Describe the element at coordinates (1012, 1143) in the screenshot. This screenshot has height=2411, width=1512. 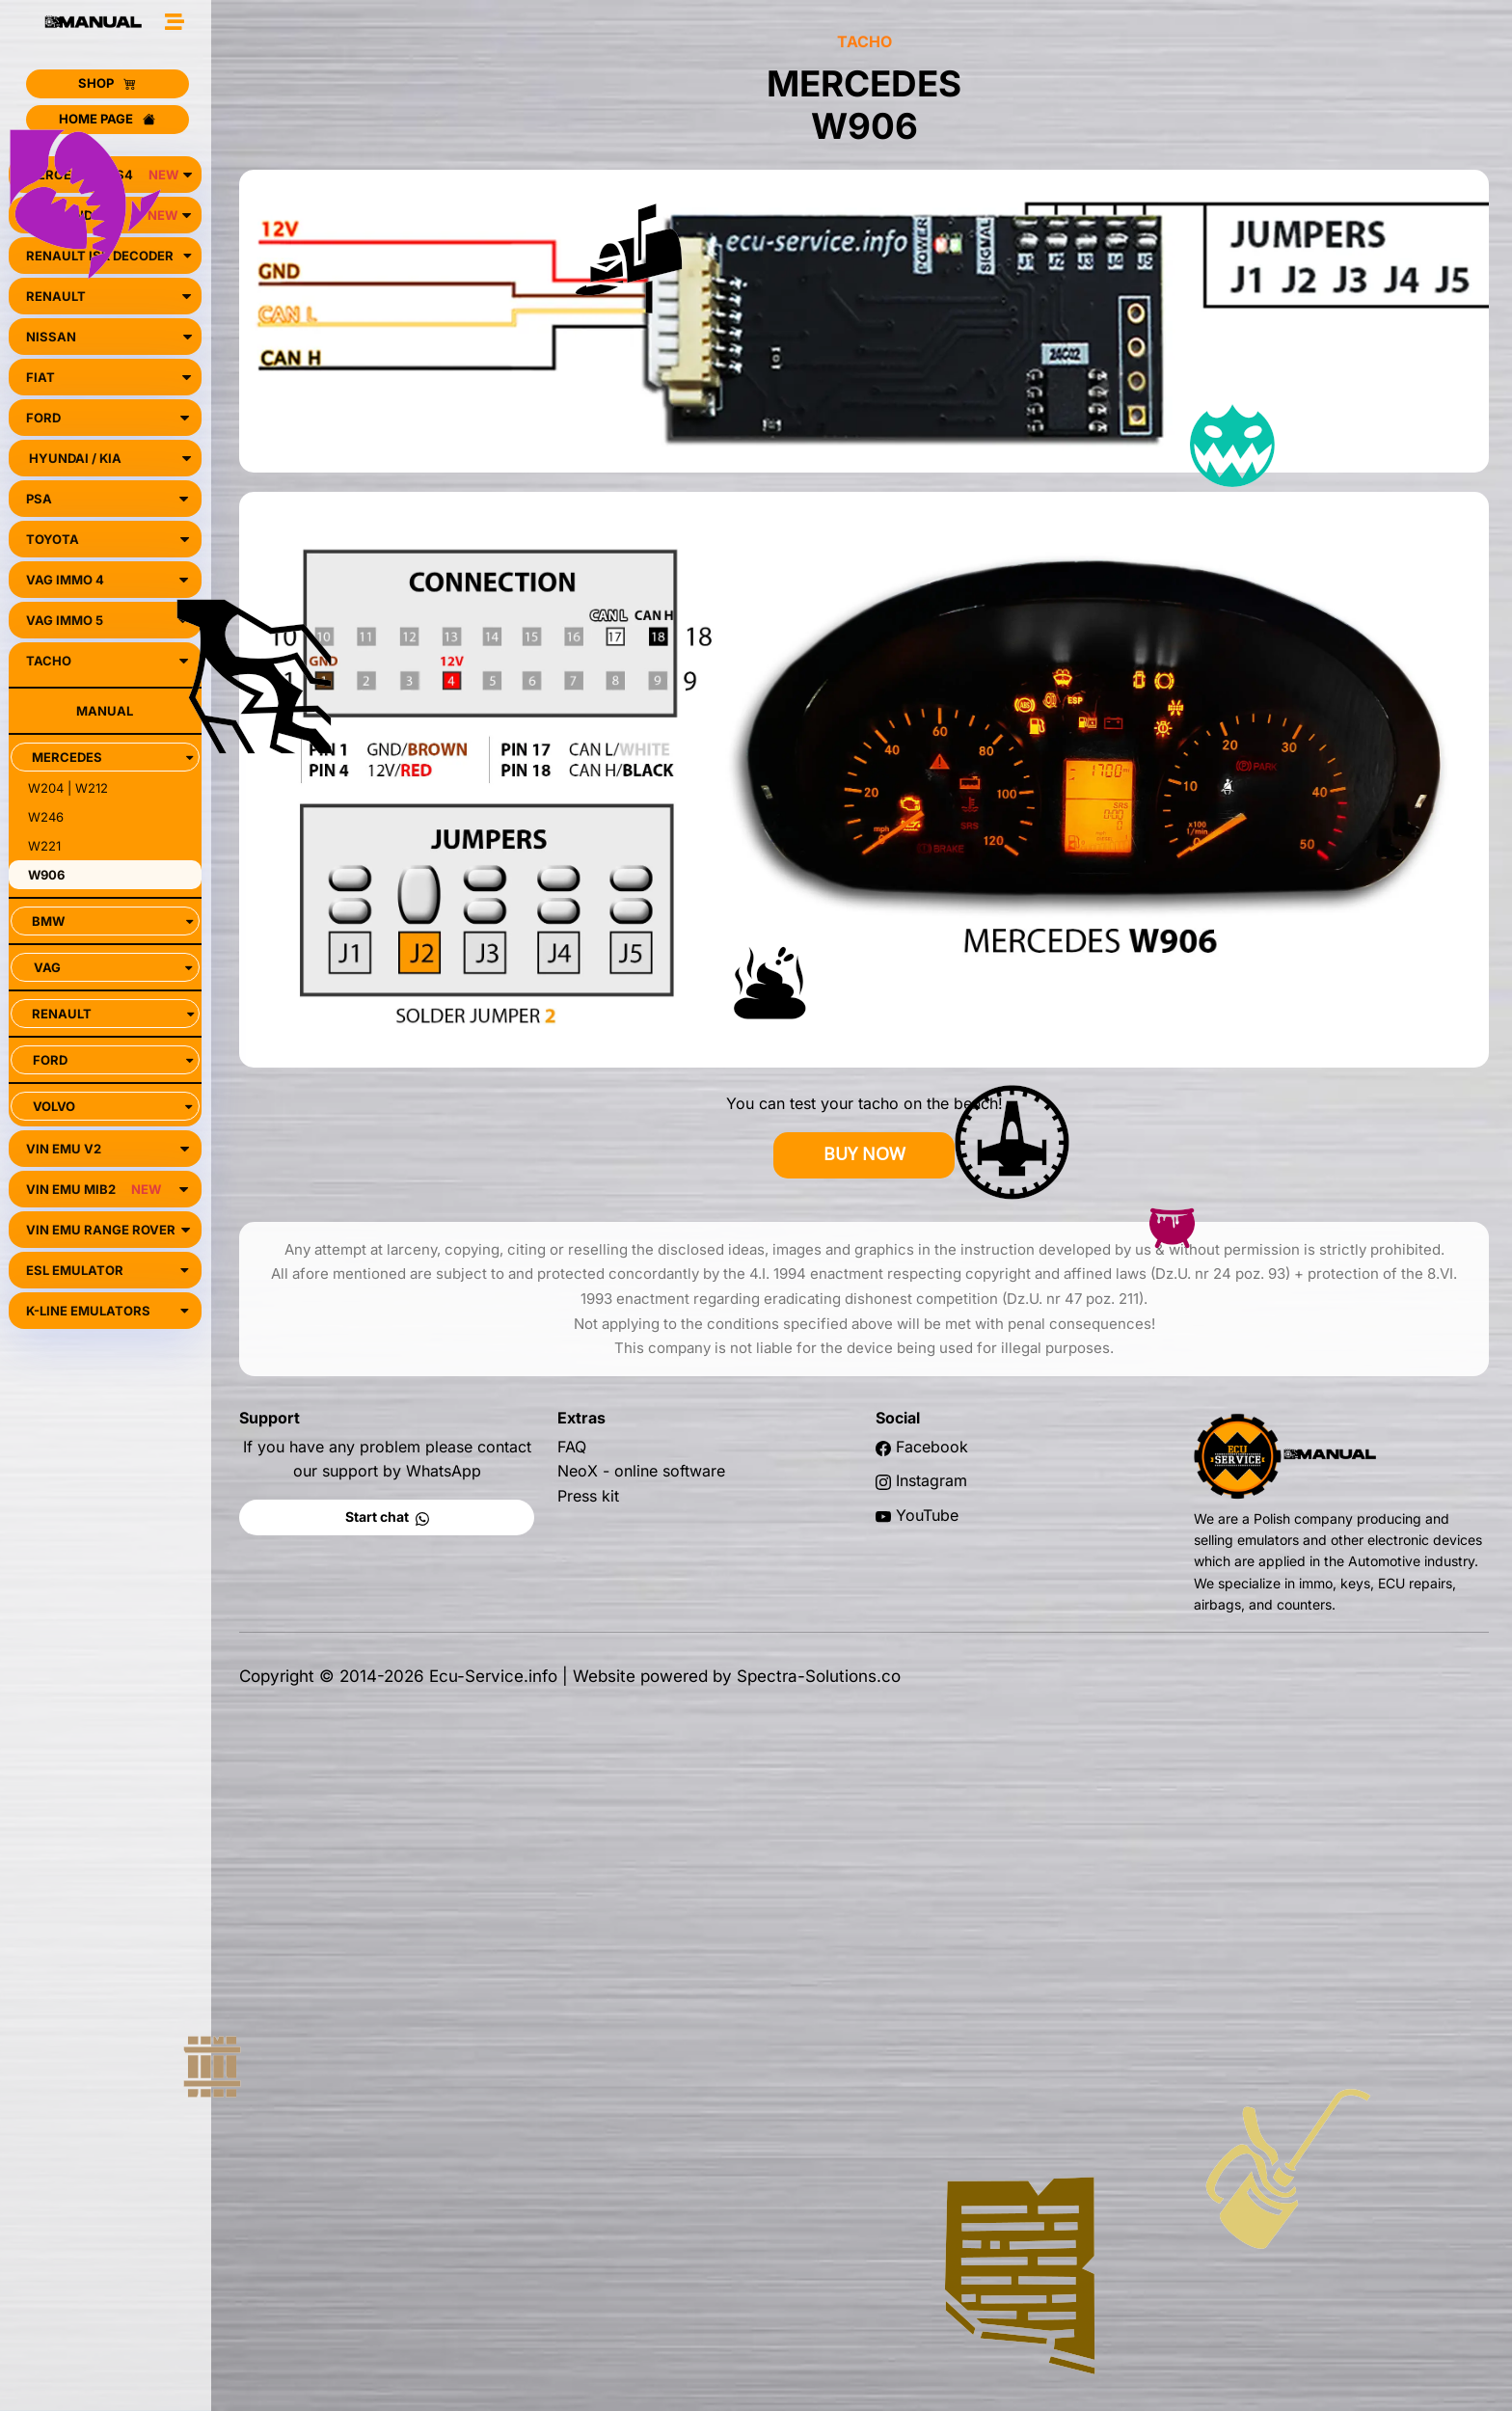
I see `target lock or tracking indicator` at that location.